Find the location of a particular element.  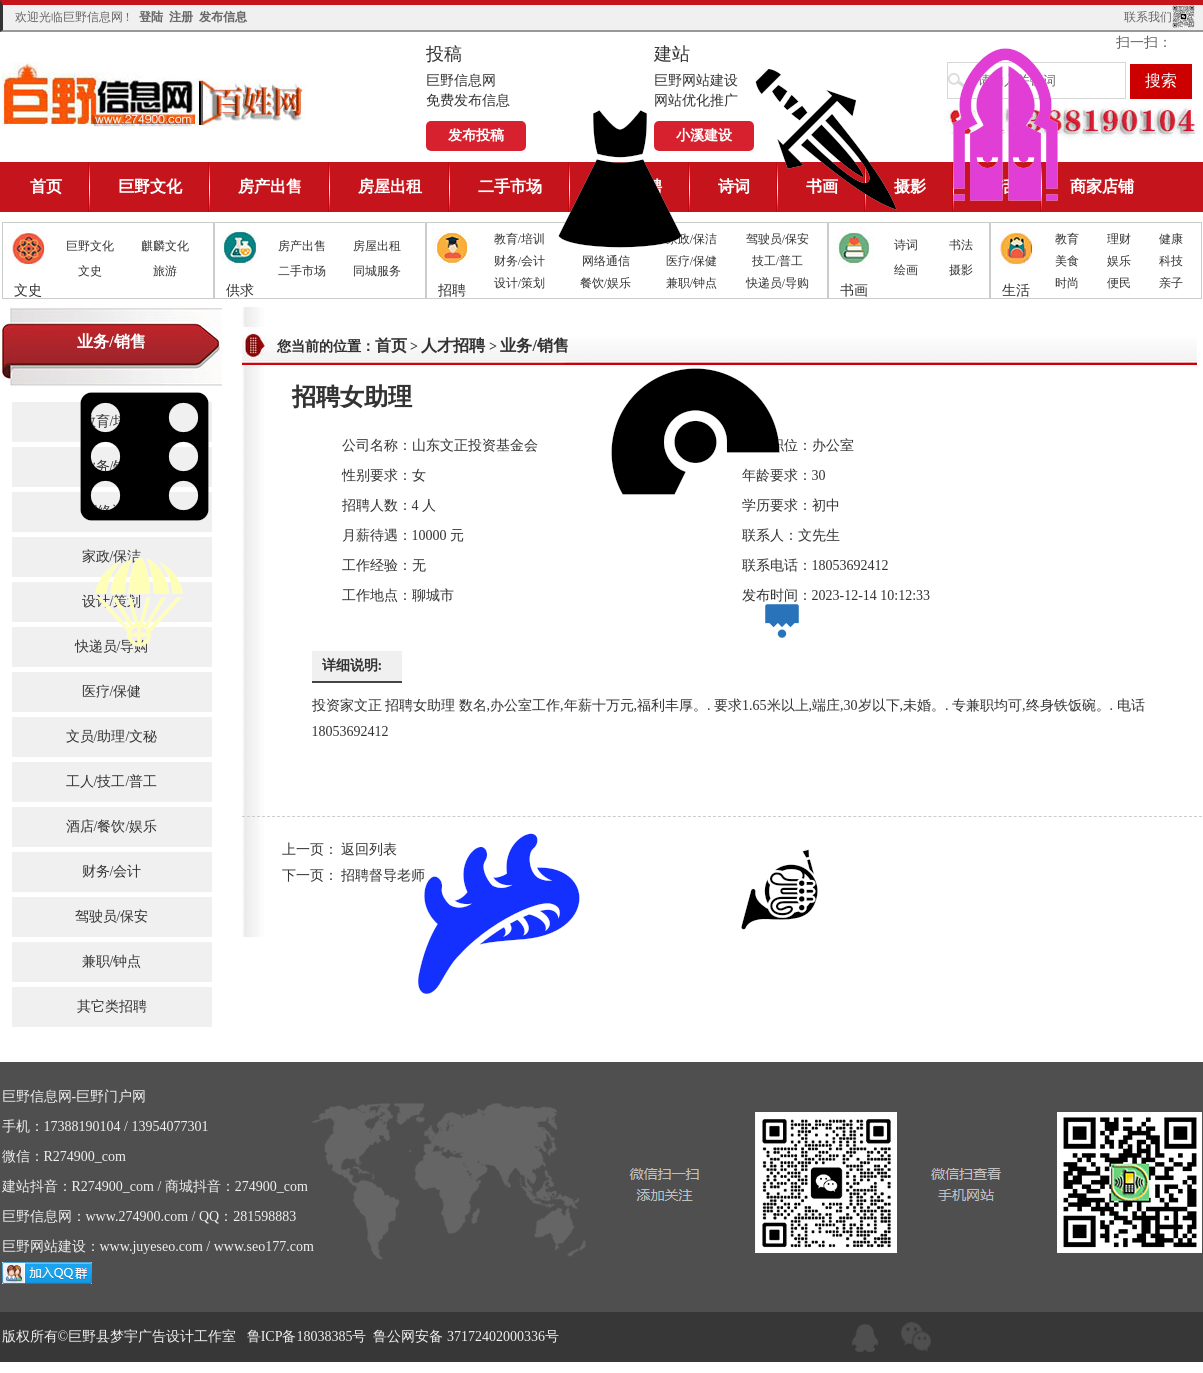

select shell or fossil item in game inventory is located at coordinates (499, 914).